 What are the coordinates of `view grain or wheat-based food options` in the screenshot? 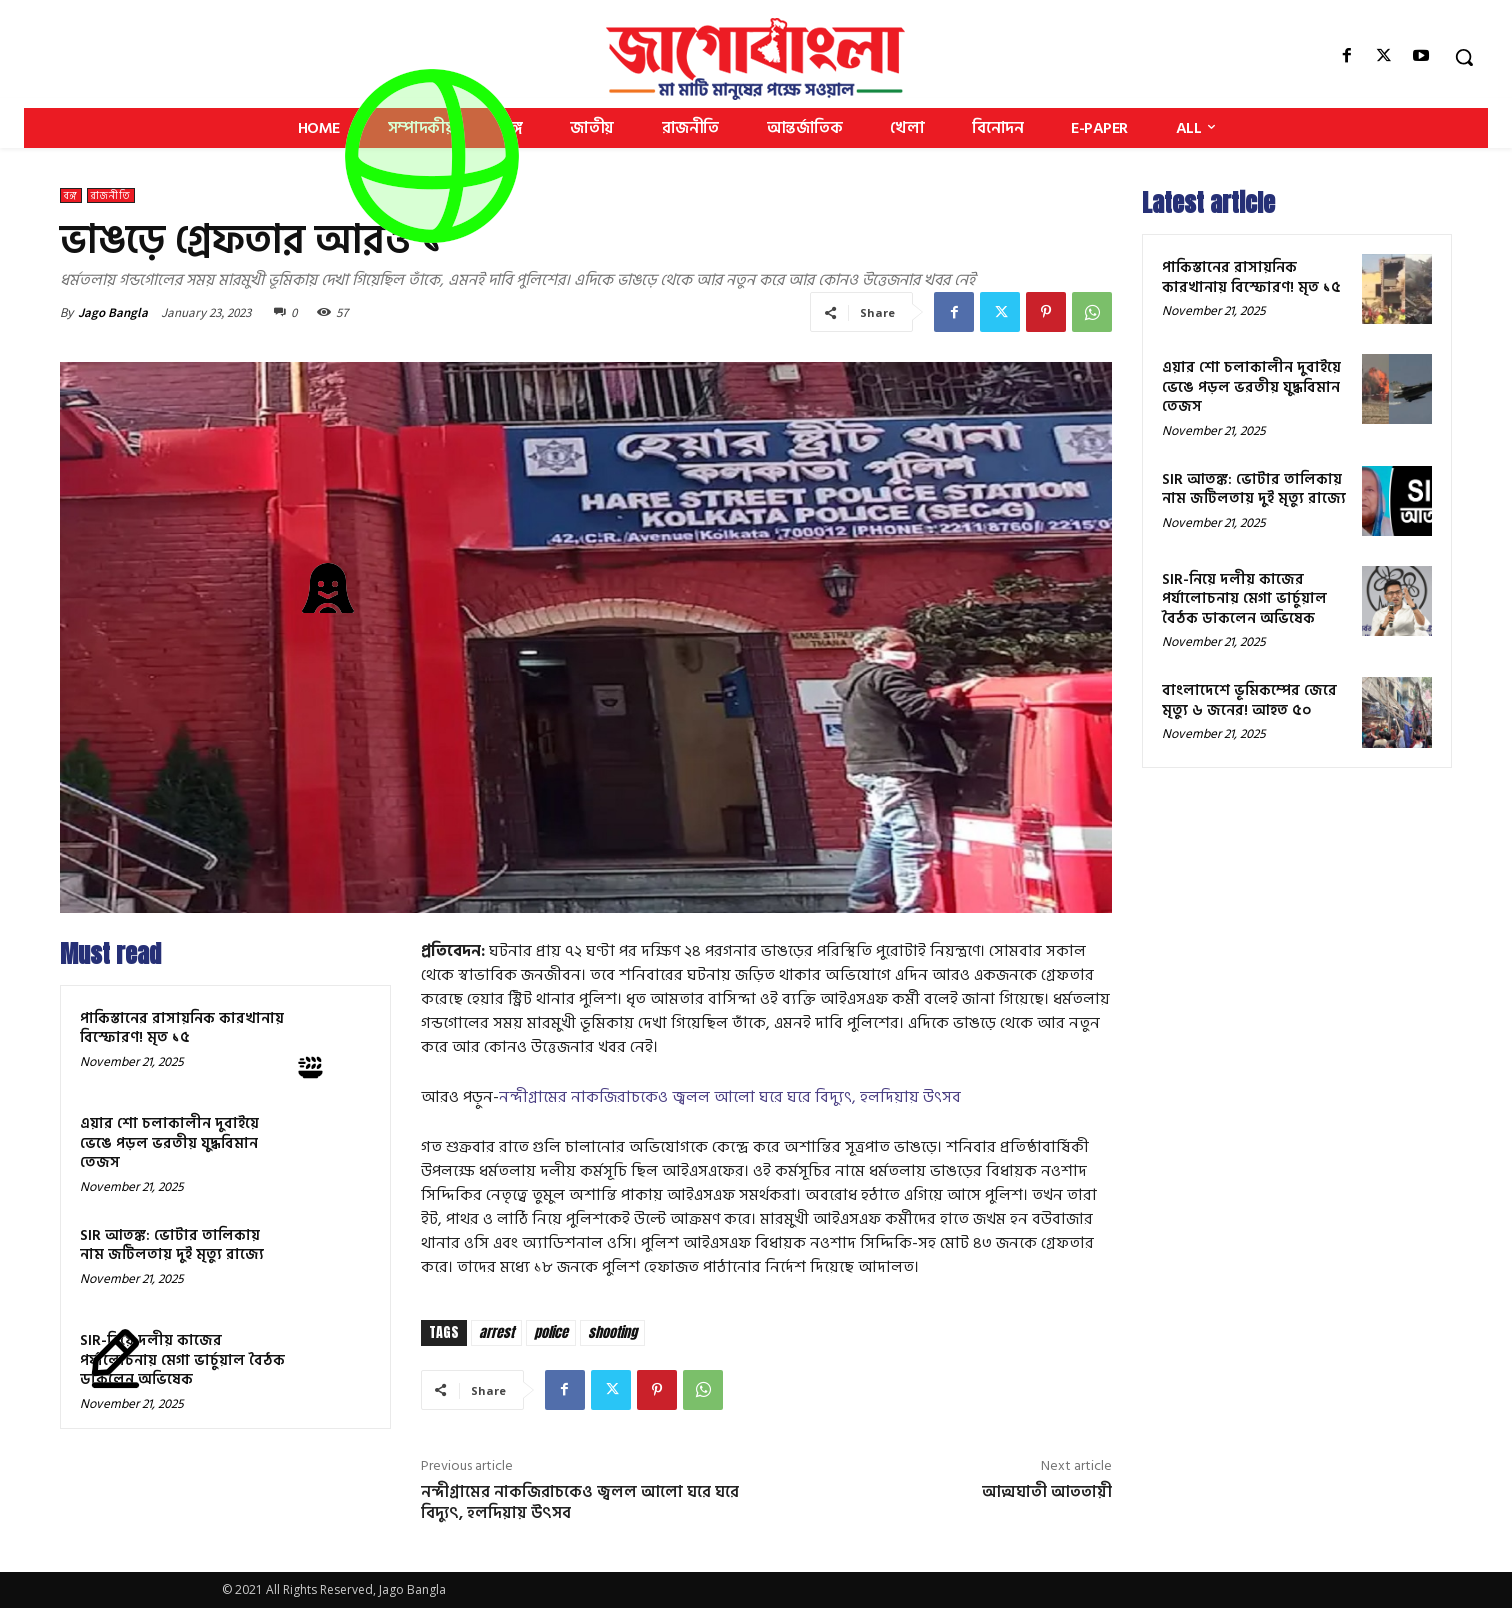 It's located at (310, 1067).